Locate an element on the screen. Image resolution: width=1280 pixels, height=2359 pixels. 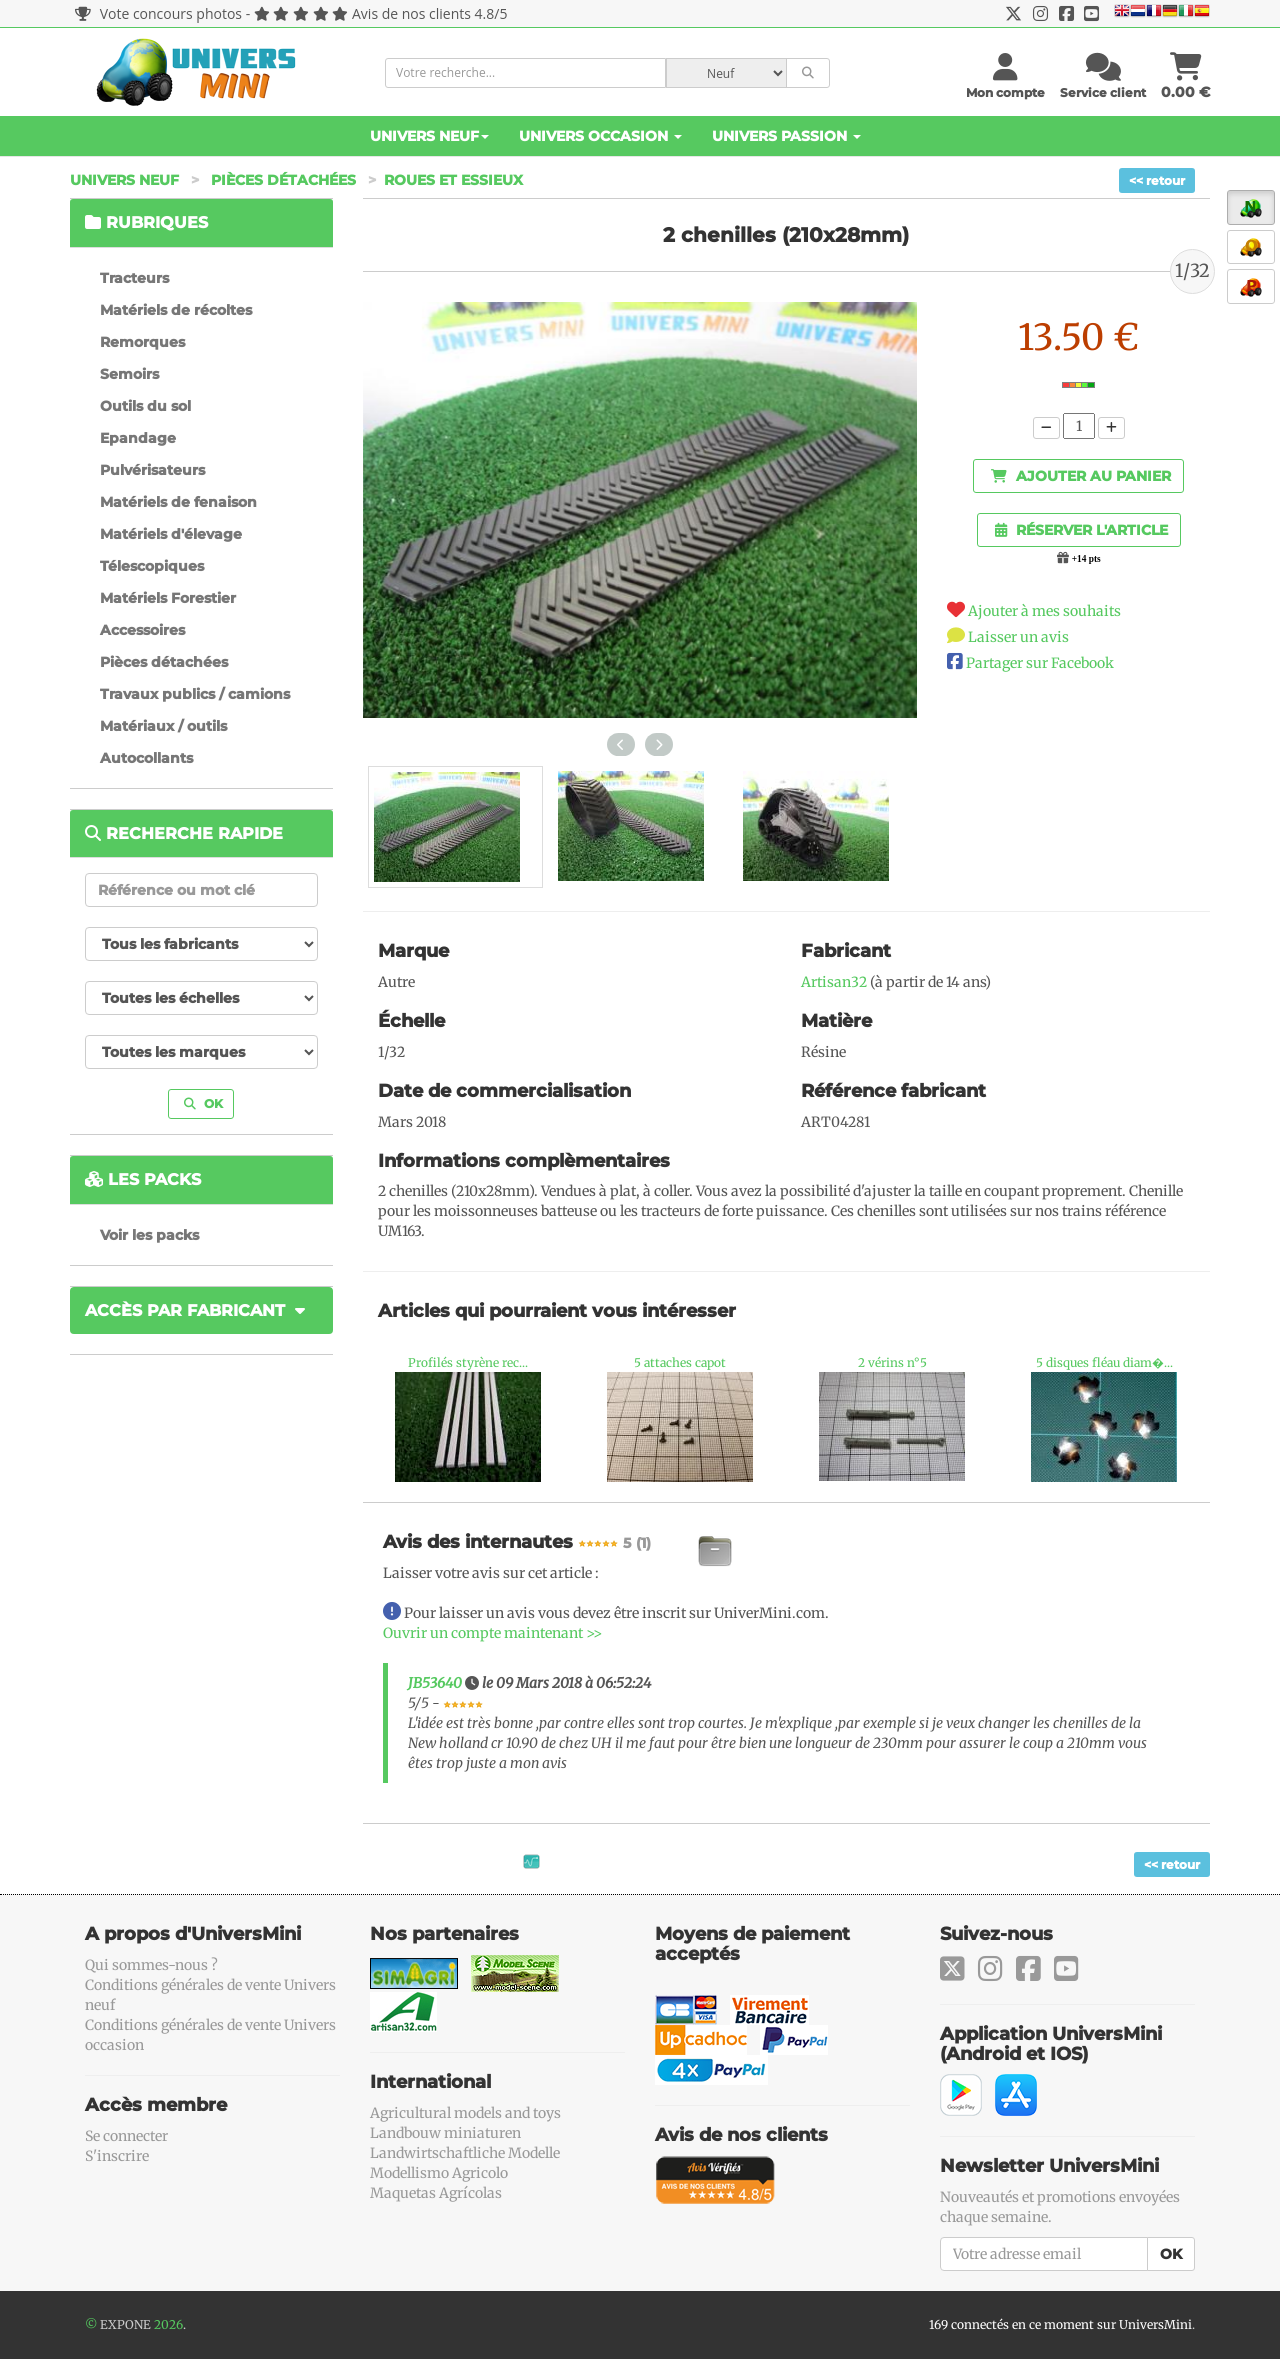
open the file manager application is located at coordinates (715, 1551).